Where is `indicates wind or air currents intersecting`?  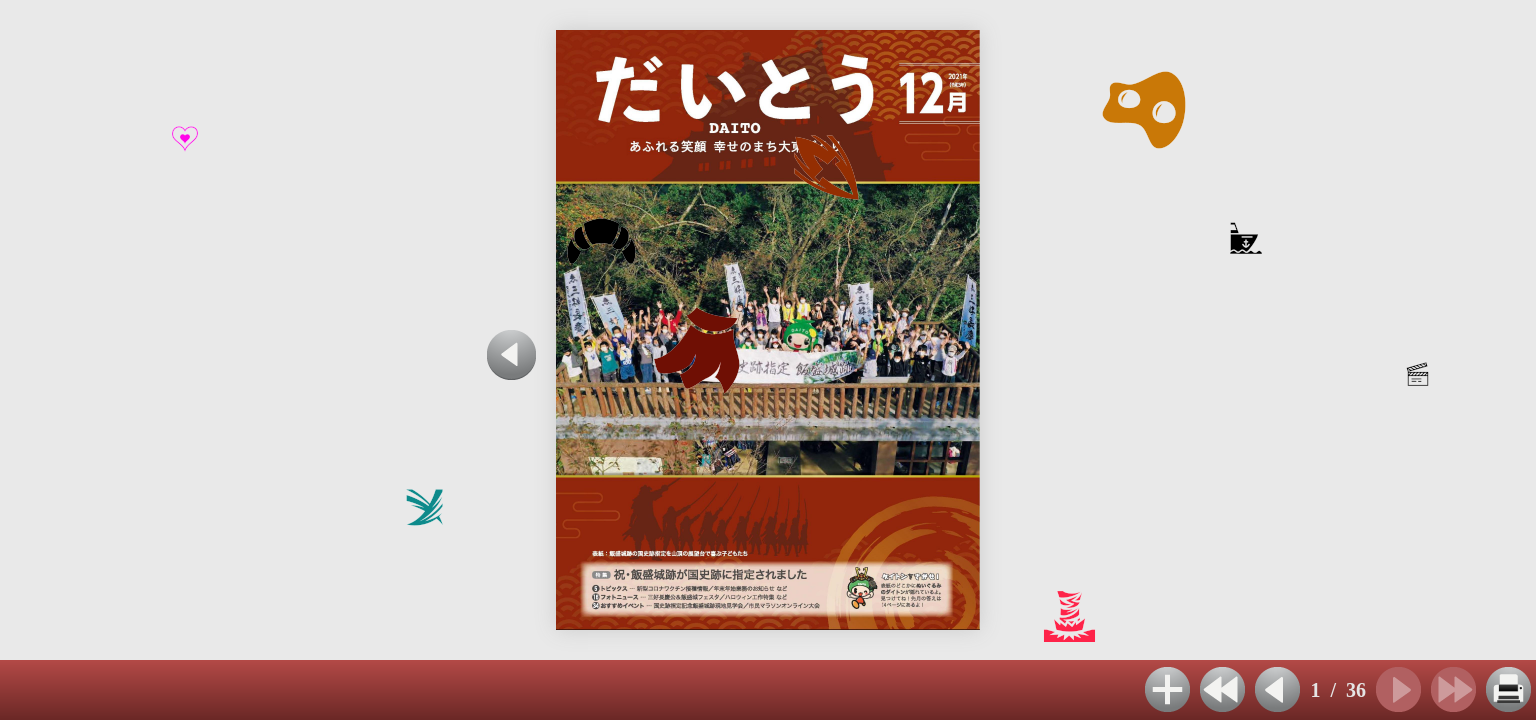
indicates wind or air currents intersecting is located at coordinates (424, 507).